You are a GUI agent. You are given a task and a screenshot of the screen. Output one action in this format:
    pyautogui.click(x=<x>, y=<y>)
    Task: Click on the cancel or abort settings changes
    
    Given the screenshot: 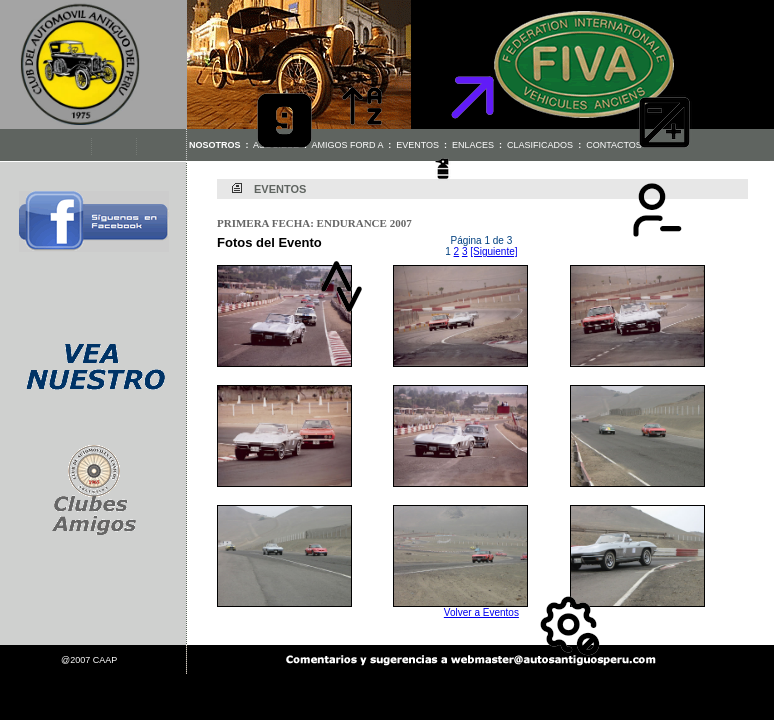 What is the action you would take?
    pyautogui.click(x=568, y=624)
    